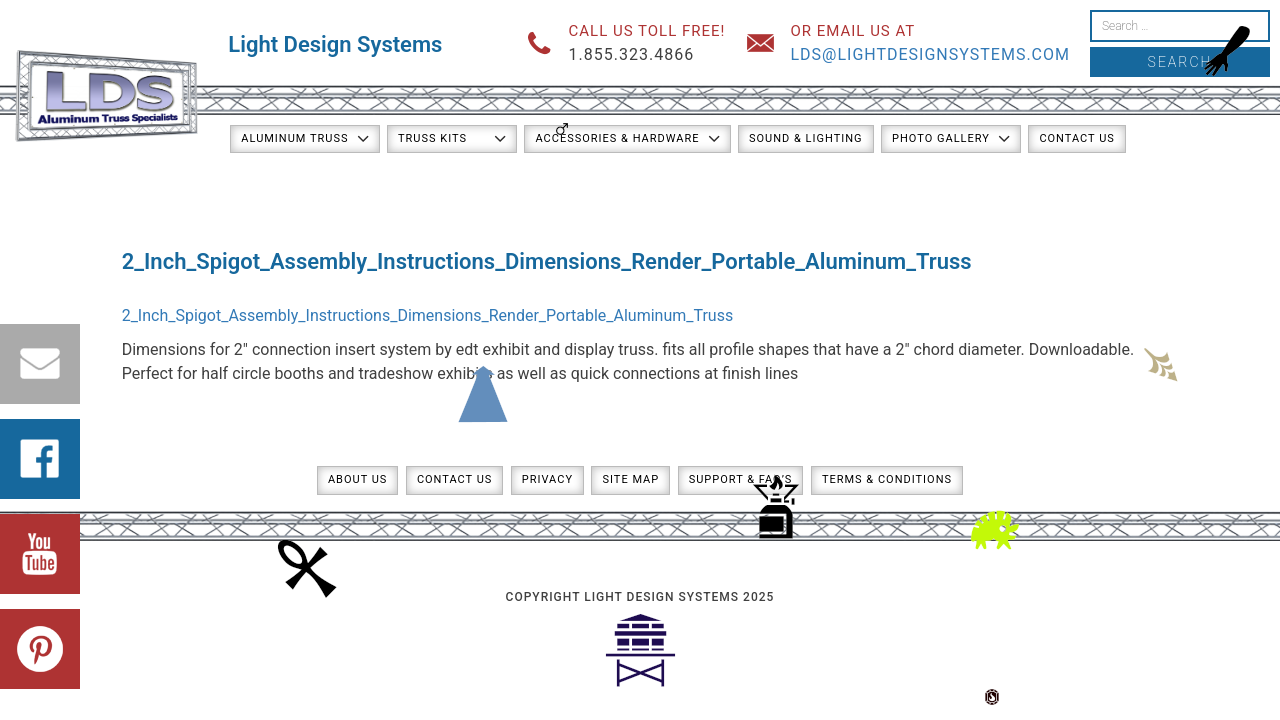 Image resolution: width=1280 pixels, height=720 pixels. What do you see at coordinates (640, 649) in the screenshot?
I see `indicates a water tower landmark or structure` at bounding box center [640, 649].